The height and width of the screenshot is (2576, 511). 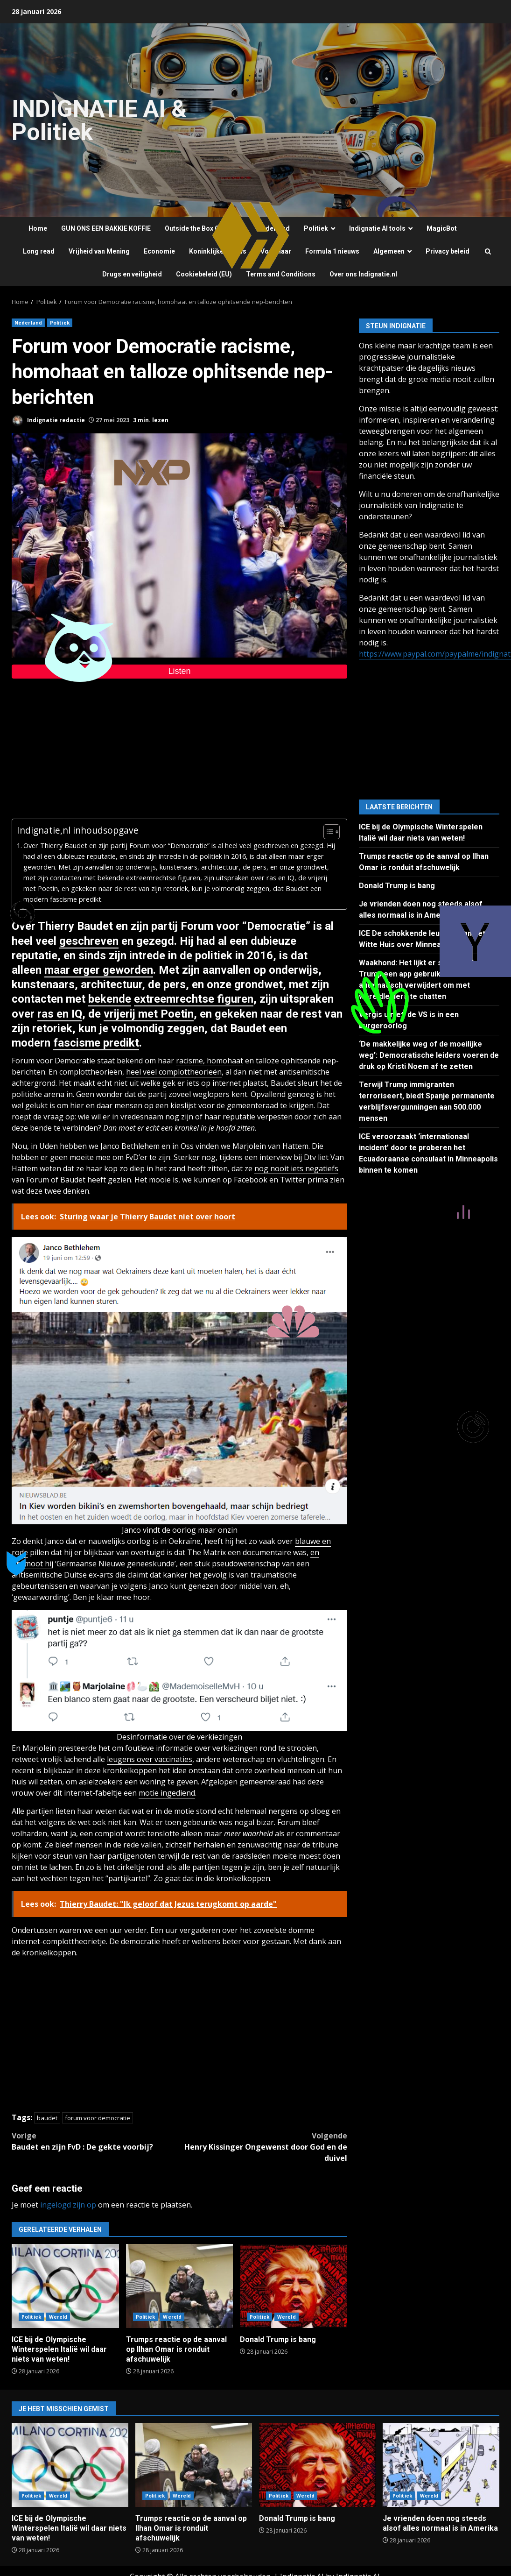 What do you see at coordinates (22, 913) in the screenshot?
I see `deepmind company logo` at bounding box center [22, 913].